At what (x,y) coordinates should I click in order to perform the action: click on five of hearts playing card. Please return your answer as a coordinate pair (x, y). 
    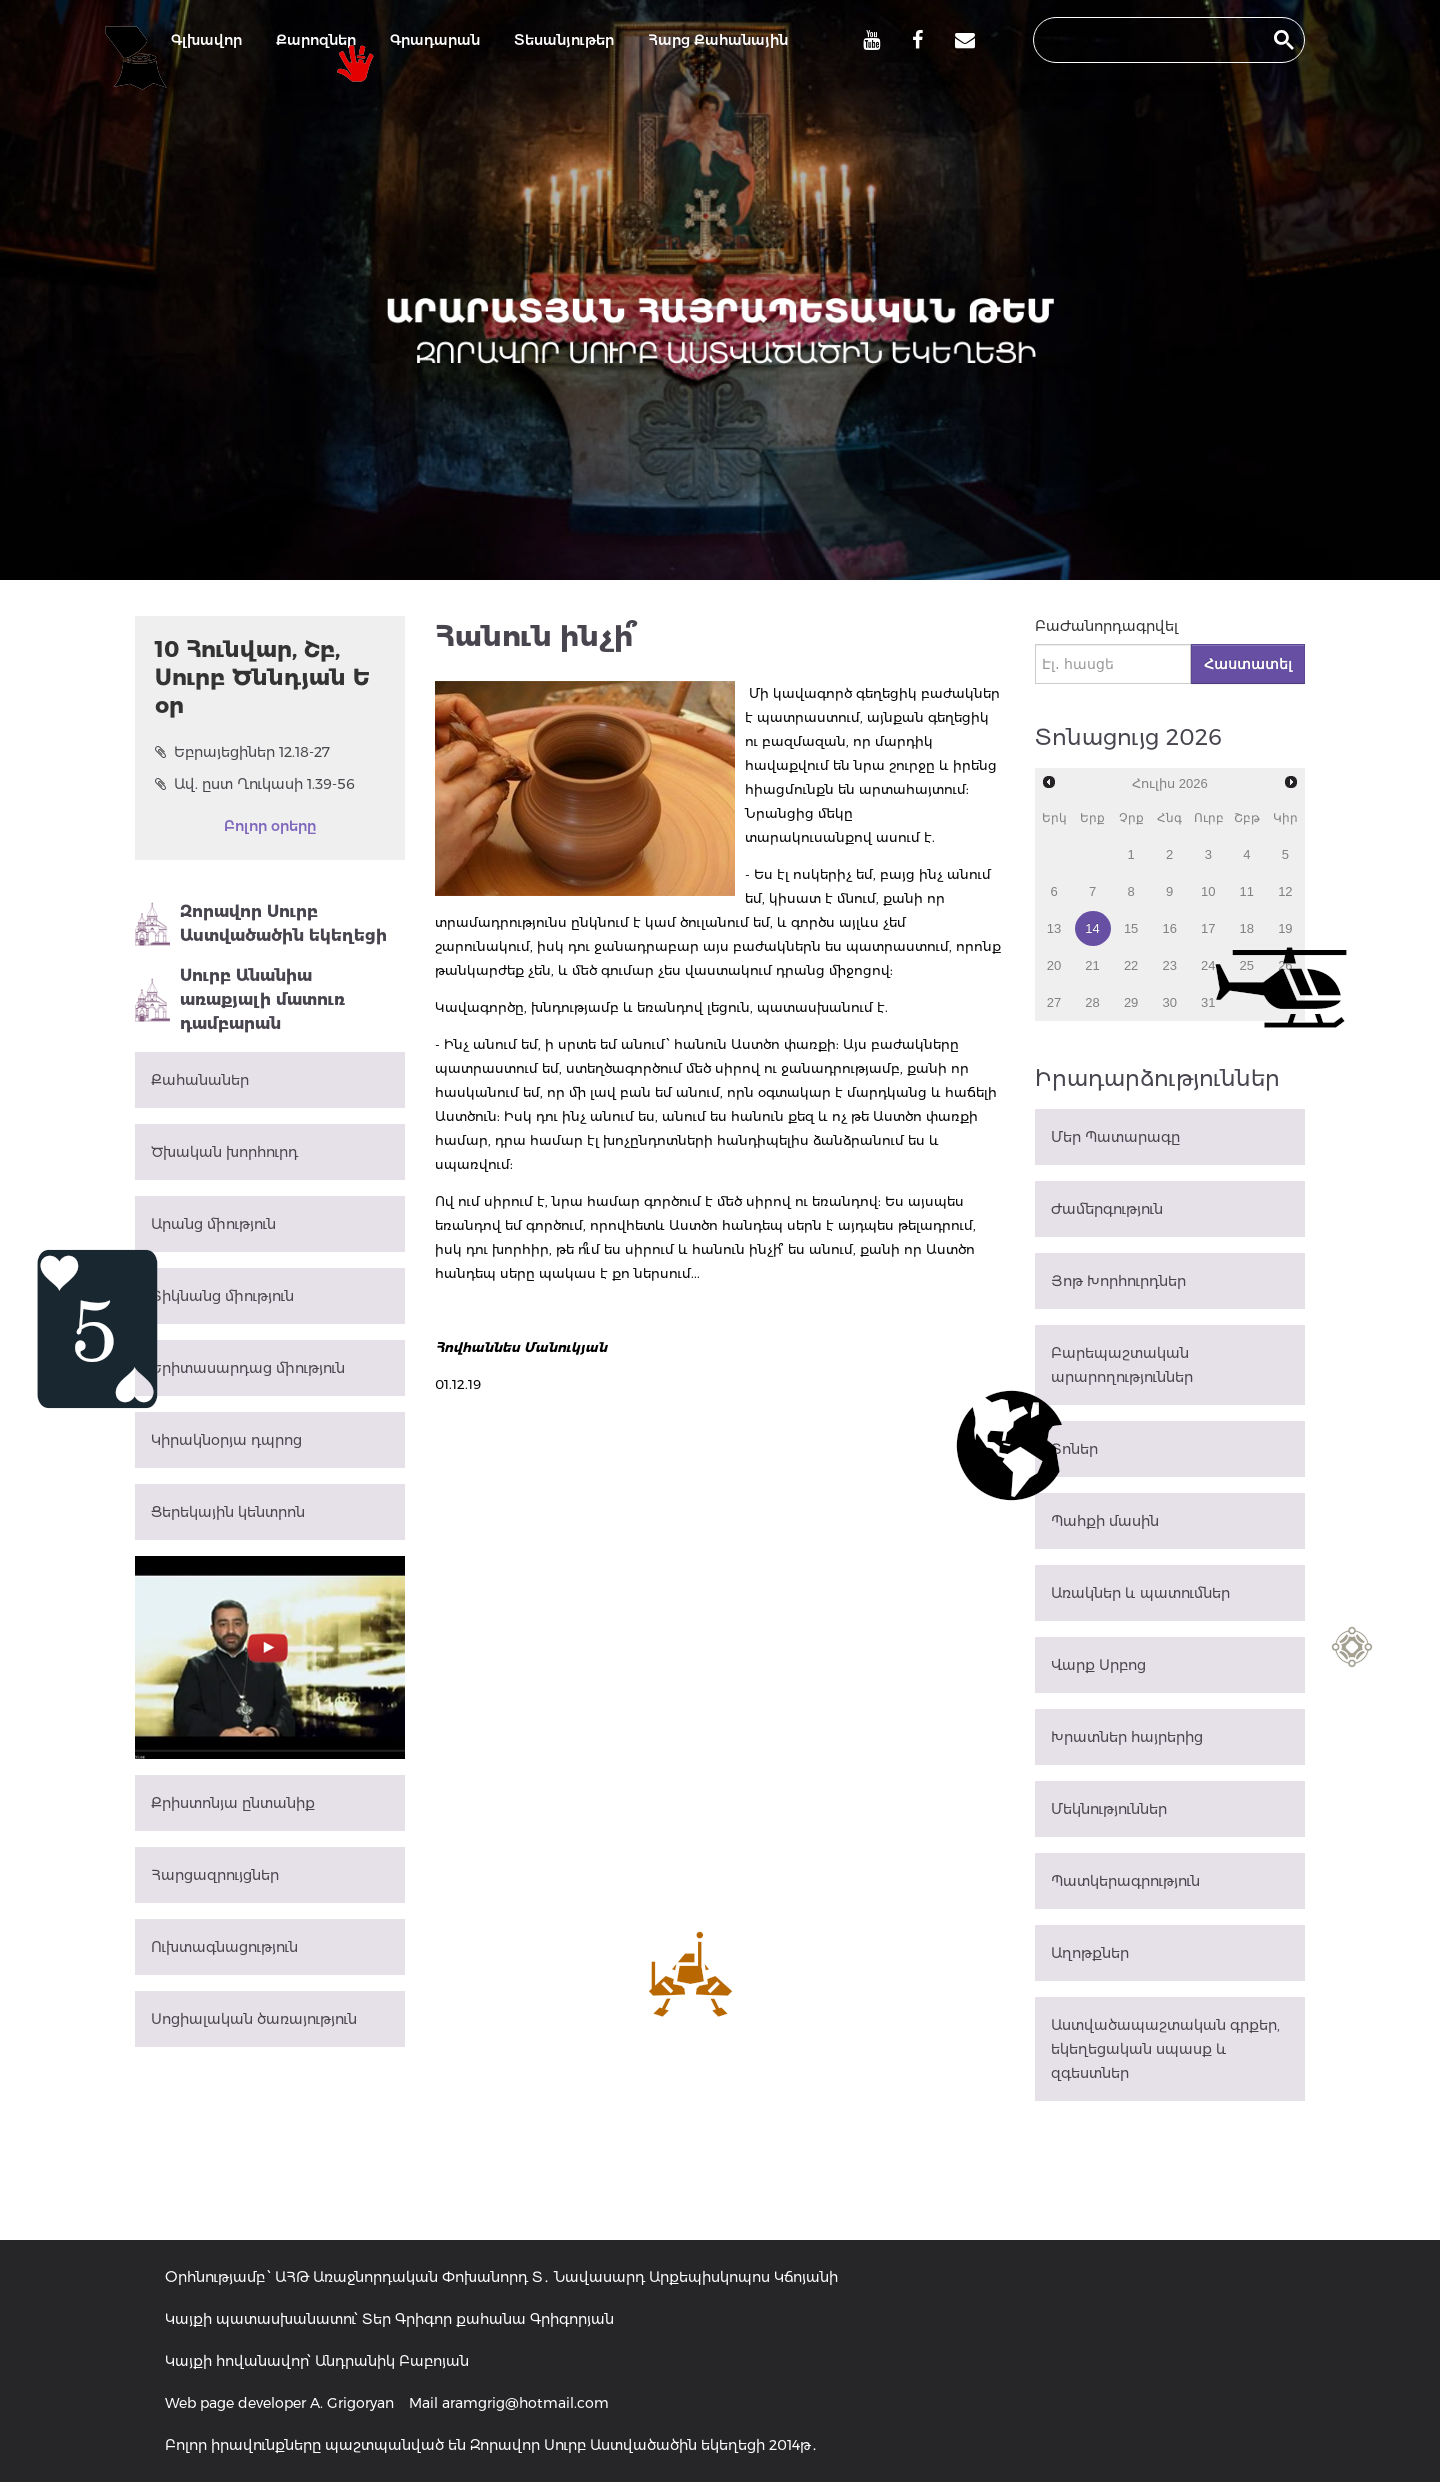
    Looking at the image, I should click on (97, 1329).